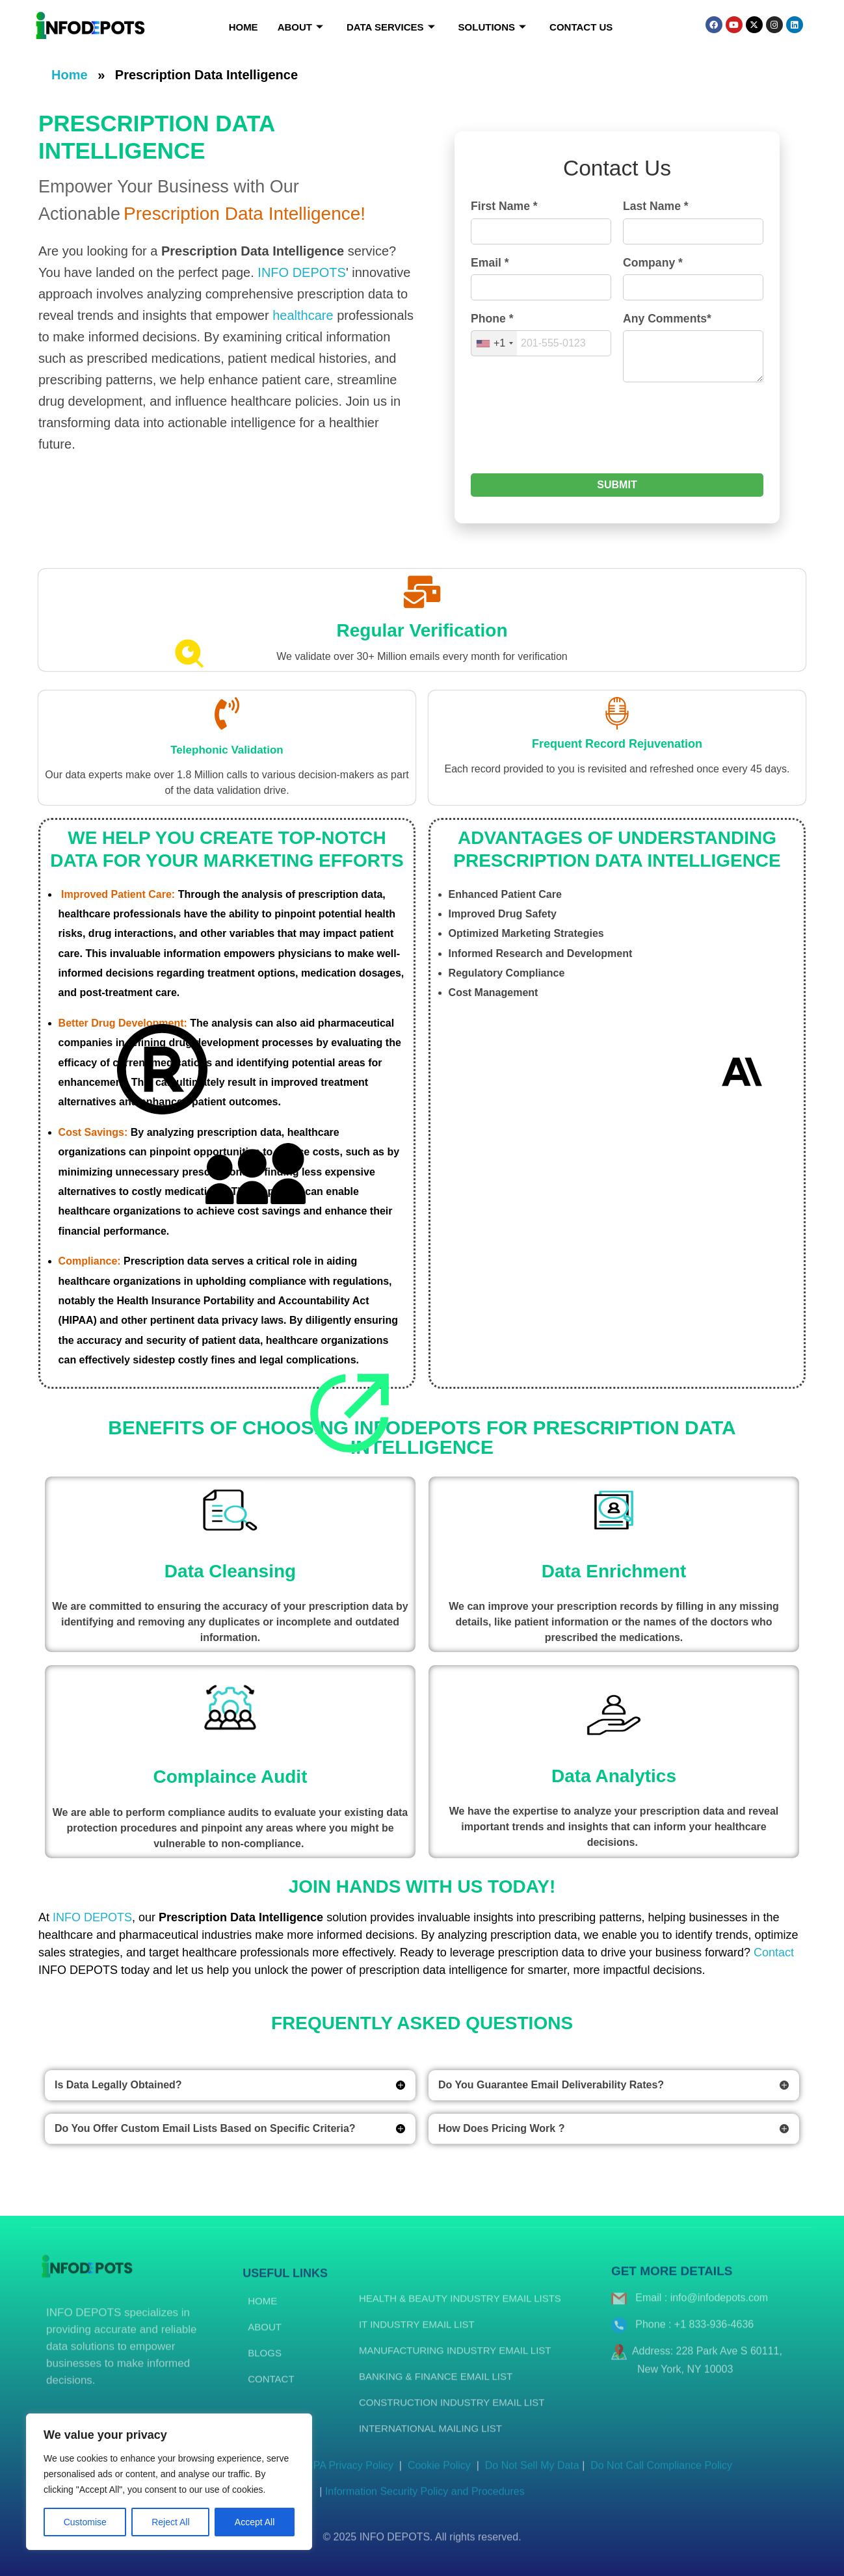  Describe the element at coordinates (162, 1069) in the screenshot. I see `indicates a registered trademark` at that location.